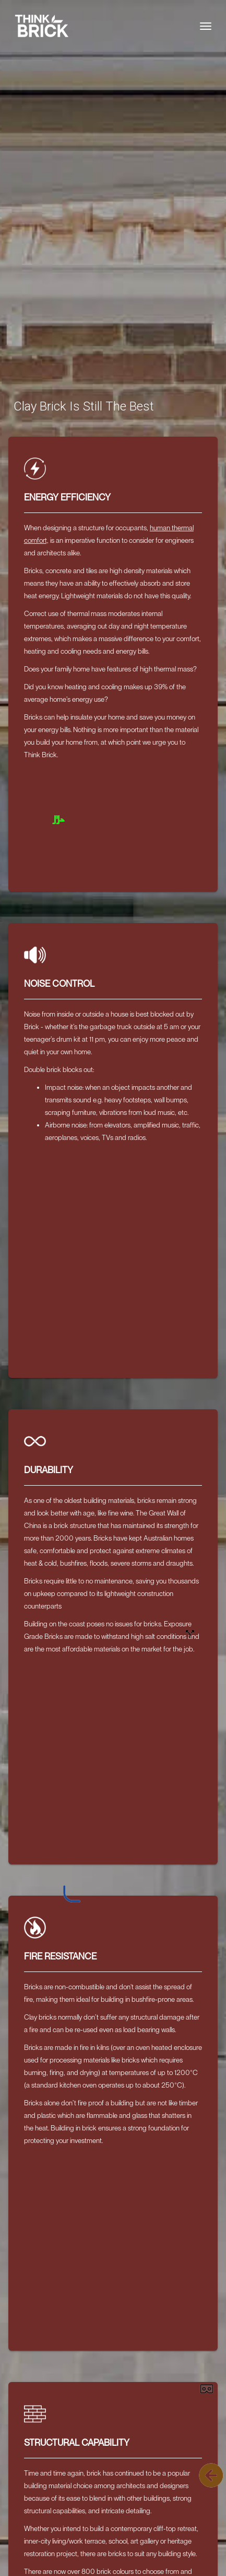 The height and width of the screenshot is (2576, 226). What do you see at coordinates (58, 819) in the screenshot?
I see `switch to arabic language` at bounding box center [58, 819].